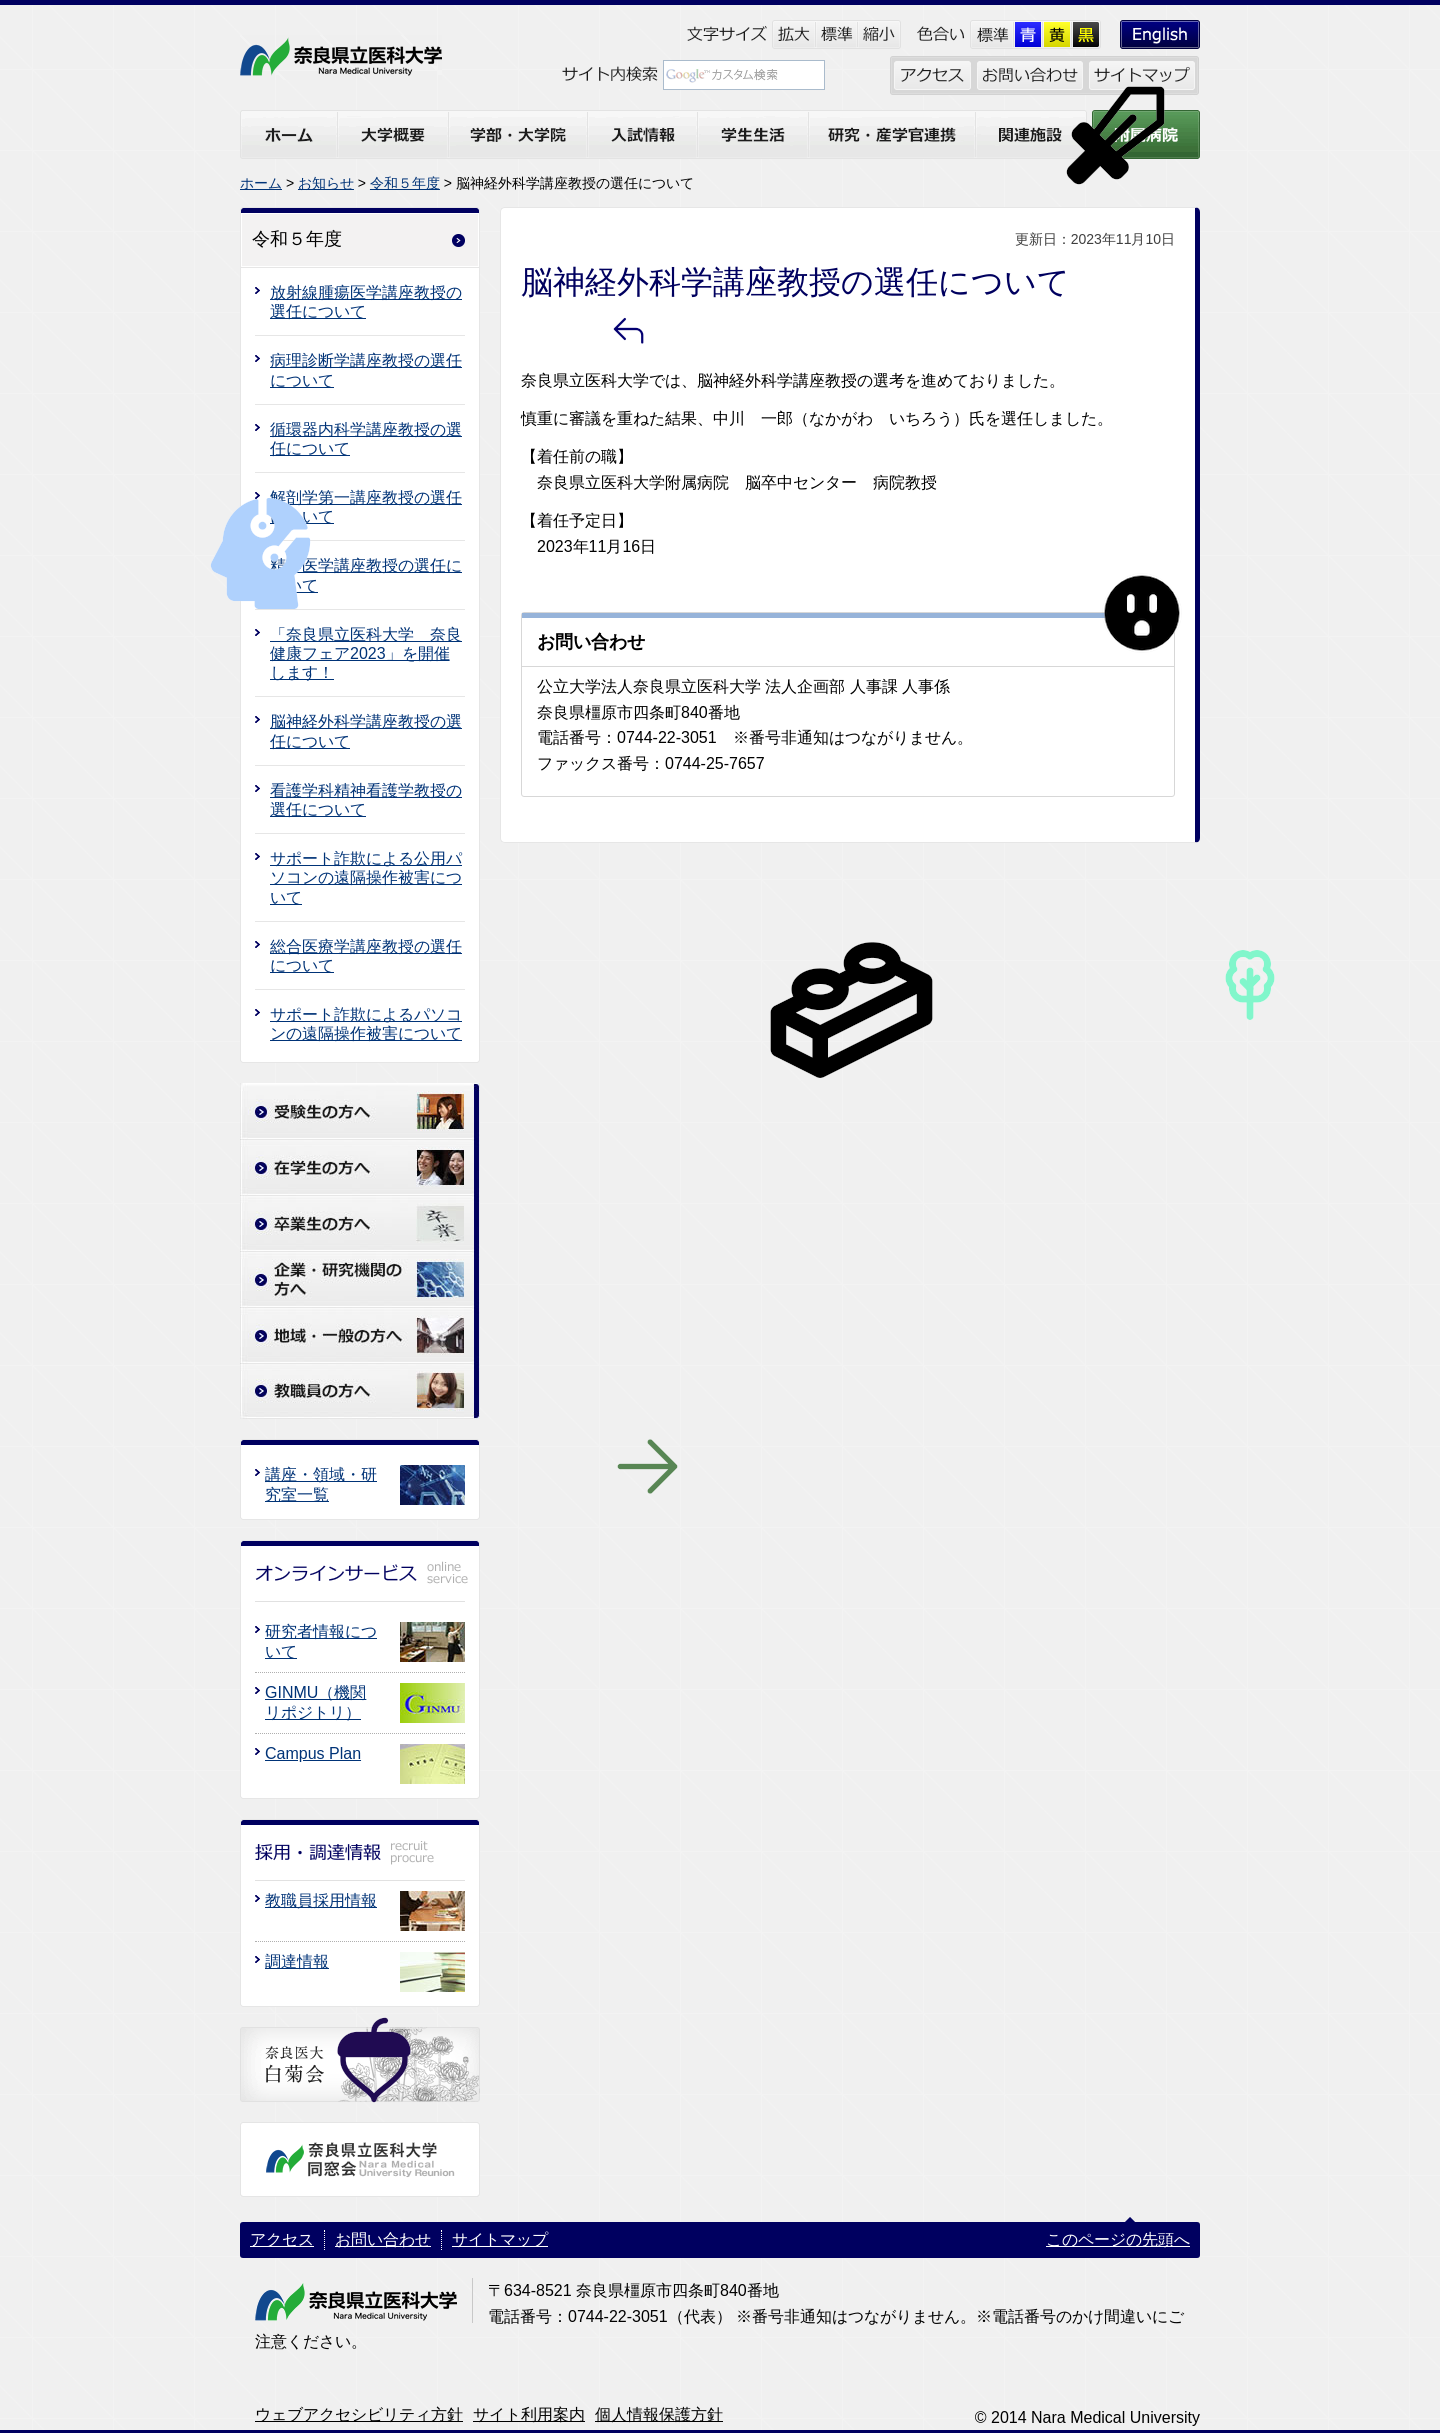  What do you see at coordinates (628, 331) in the screenshot?
I see `reply to a message or comment` at bounding box center [628, 331].